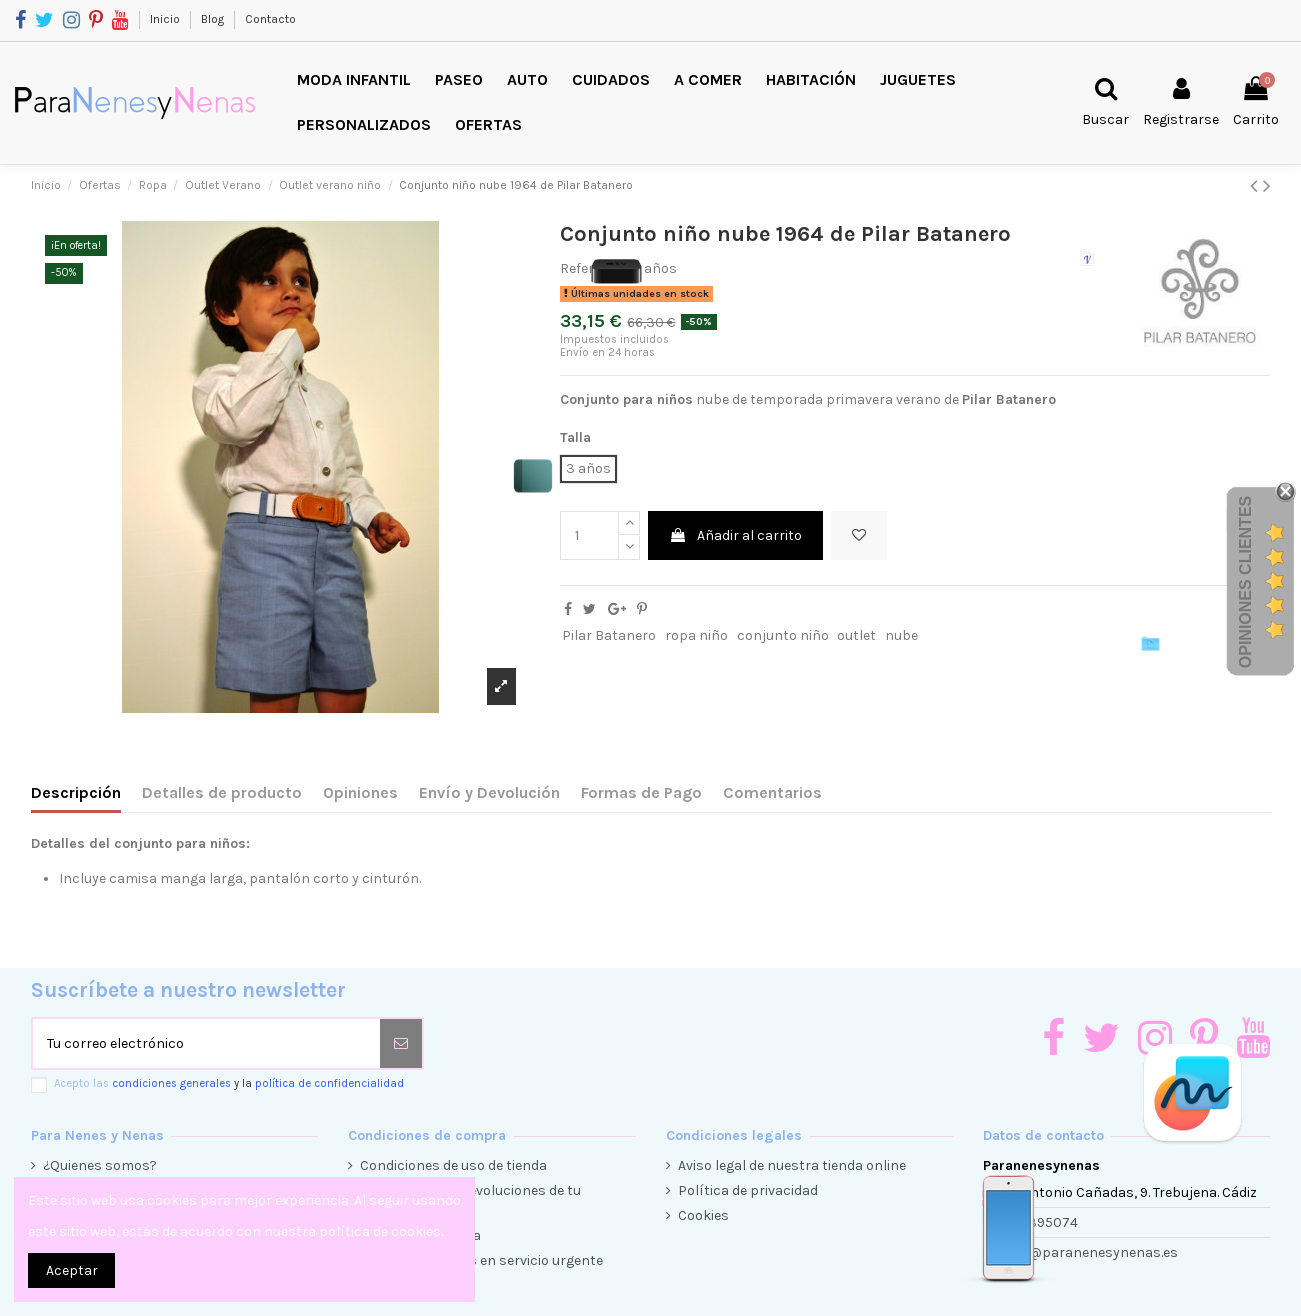 The width and height of the screenshot is (1301, 1316). I want to click on access the desktop folder, so click(533, 475).